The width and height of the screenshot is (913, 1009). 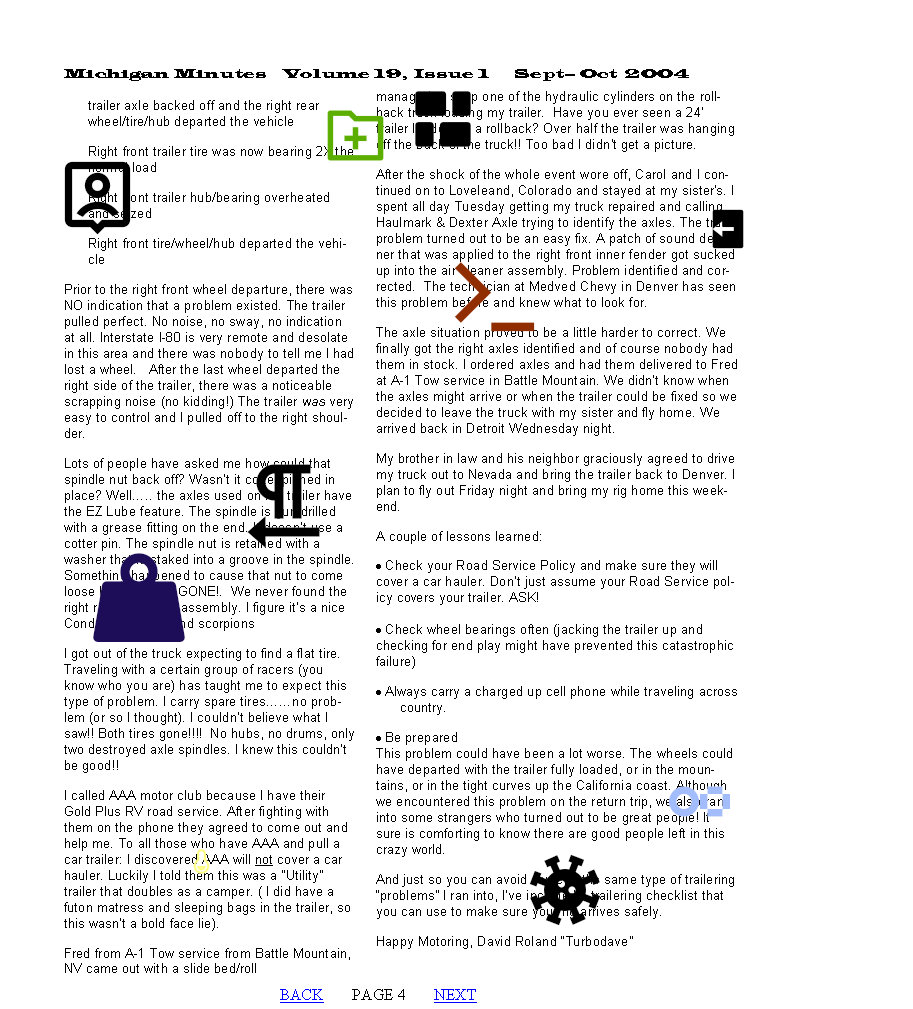 I want to click on access the dashboard or control panel, so click(x=443, y=119).